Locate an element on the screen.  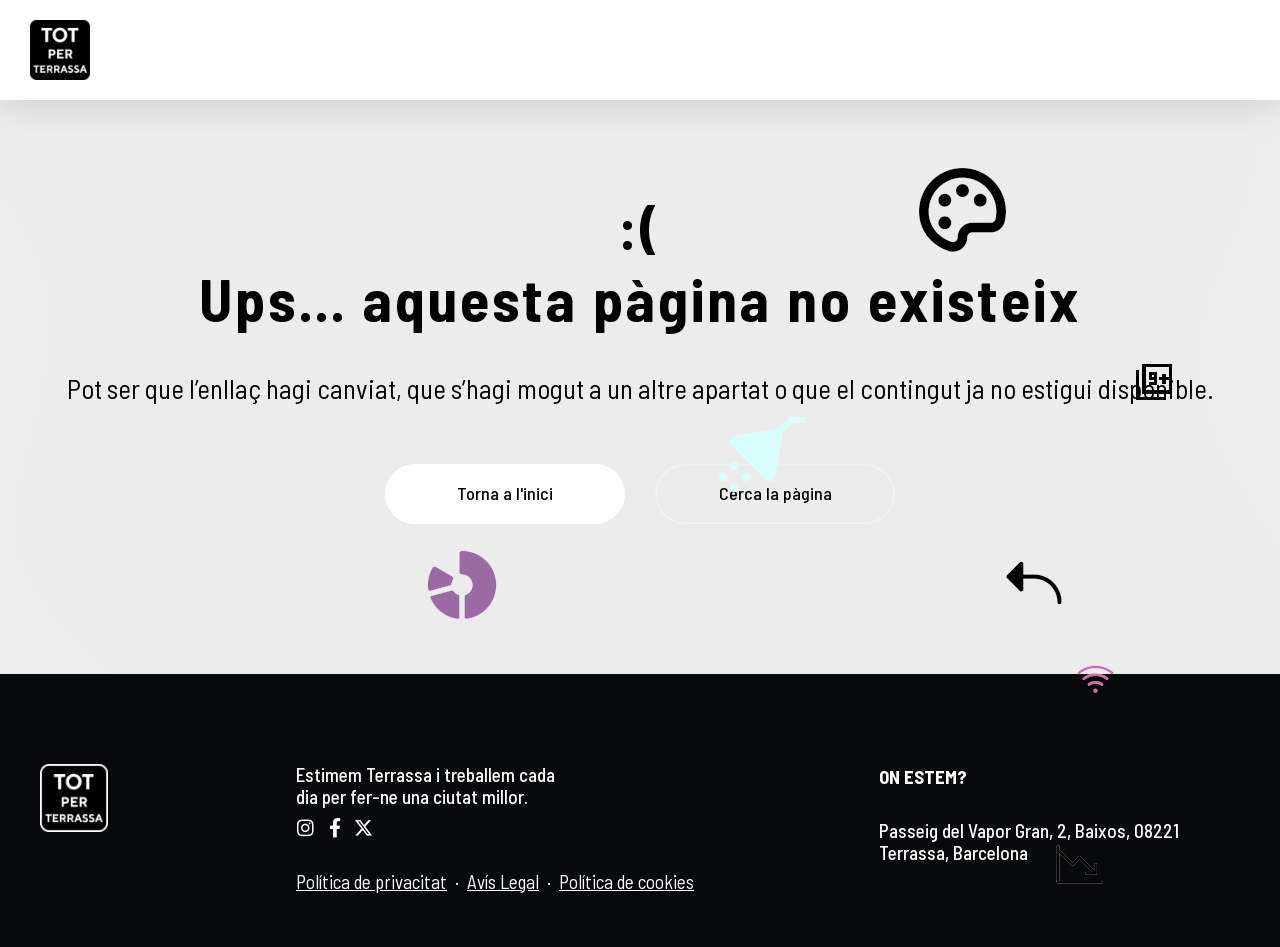
access color or theme settings is located at coordinates (962, 211).